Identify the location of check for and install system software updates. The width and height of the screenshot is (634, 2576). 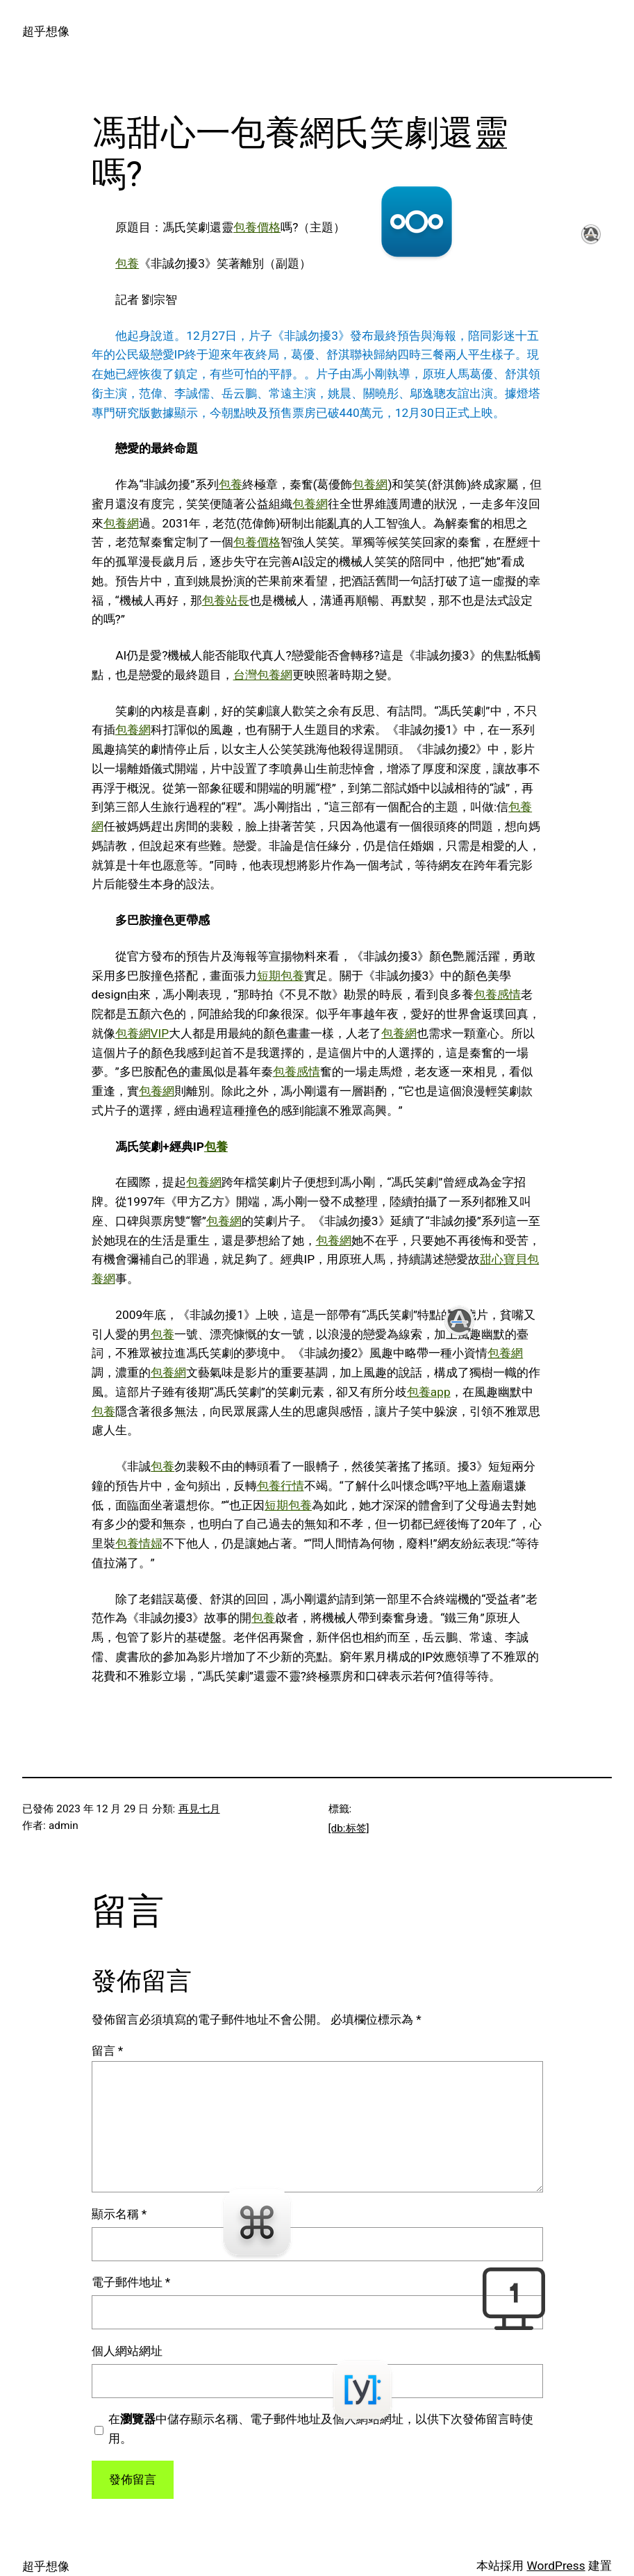
(459, 1320).